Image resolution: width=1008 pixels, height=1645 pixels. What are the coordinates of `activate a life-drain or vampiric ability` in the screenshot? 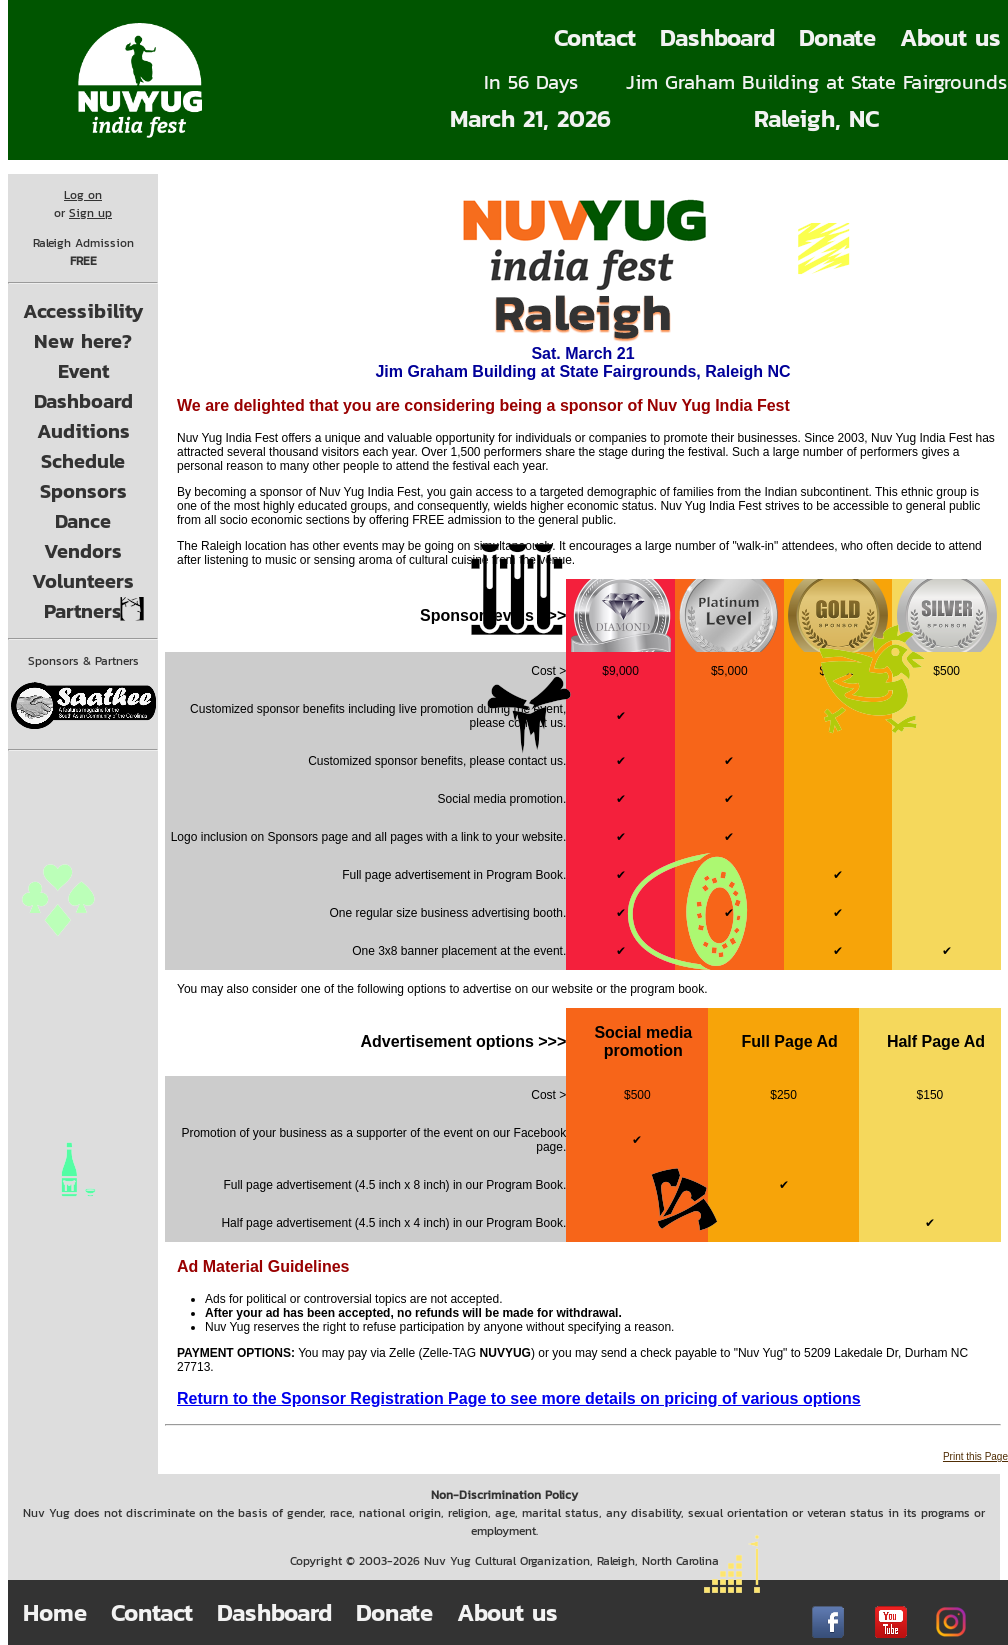 It's located at (529, 714).